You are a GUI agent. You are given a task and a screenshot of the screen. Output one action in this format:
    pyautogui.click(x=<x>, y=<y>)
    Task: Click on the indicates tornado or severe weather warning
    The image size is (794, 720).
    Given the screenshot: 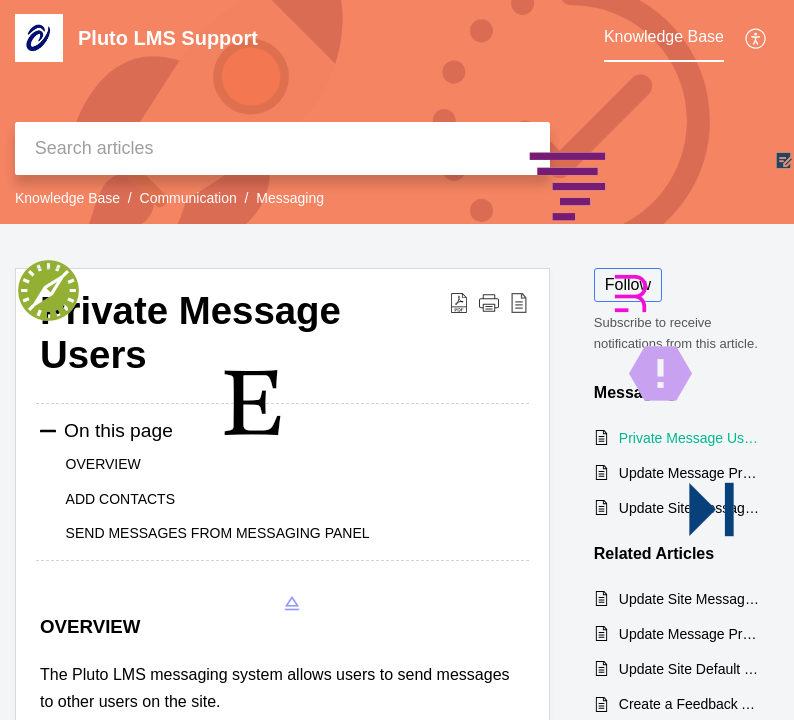 What is the action you would take?
    pyautogui.click(x=567, y=186)
    